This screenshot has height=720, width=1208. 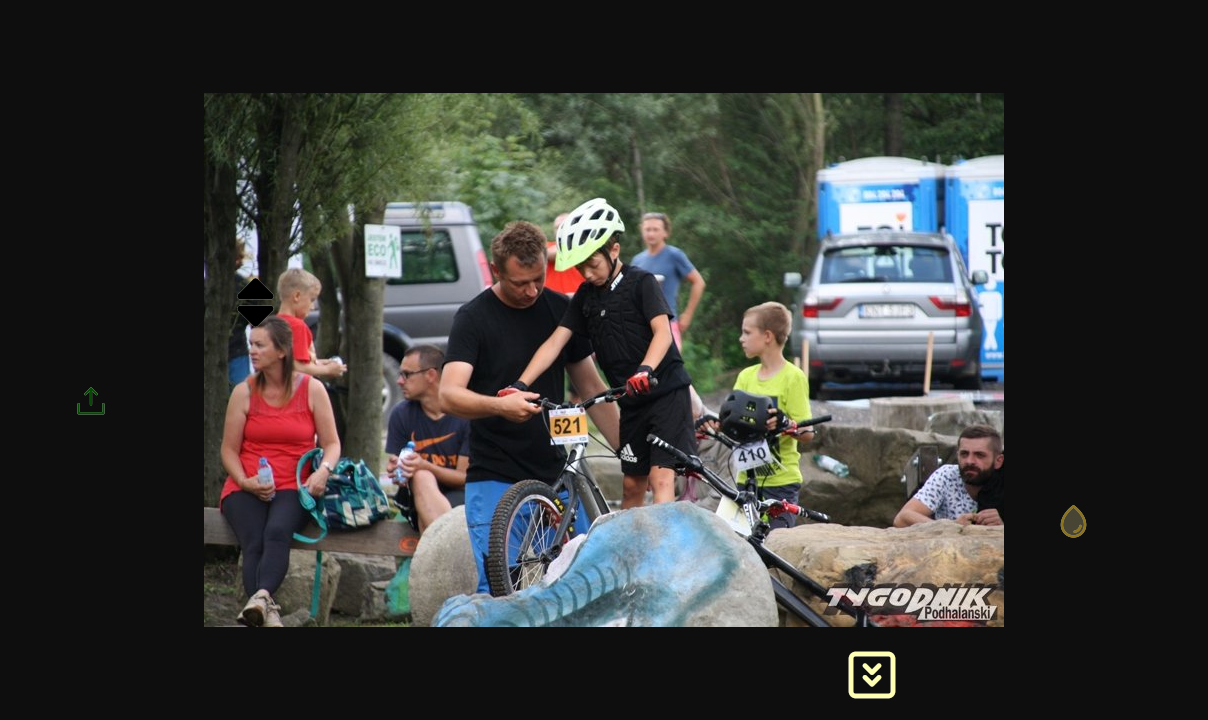 I want to click on upload a file or document, so click(x=91, y=402).